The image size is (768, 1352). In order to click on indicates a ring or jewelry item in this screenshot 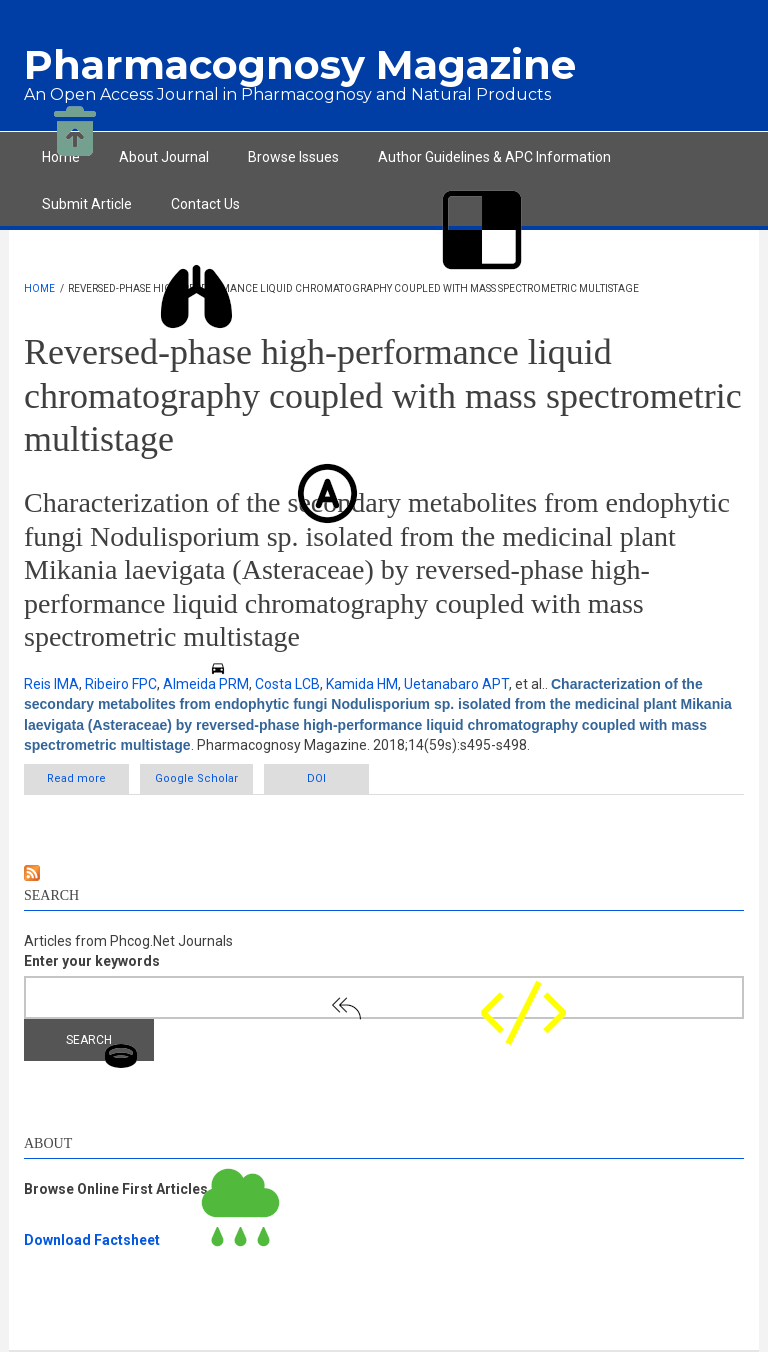, I will do `click(121, 1056)`.